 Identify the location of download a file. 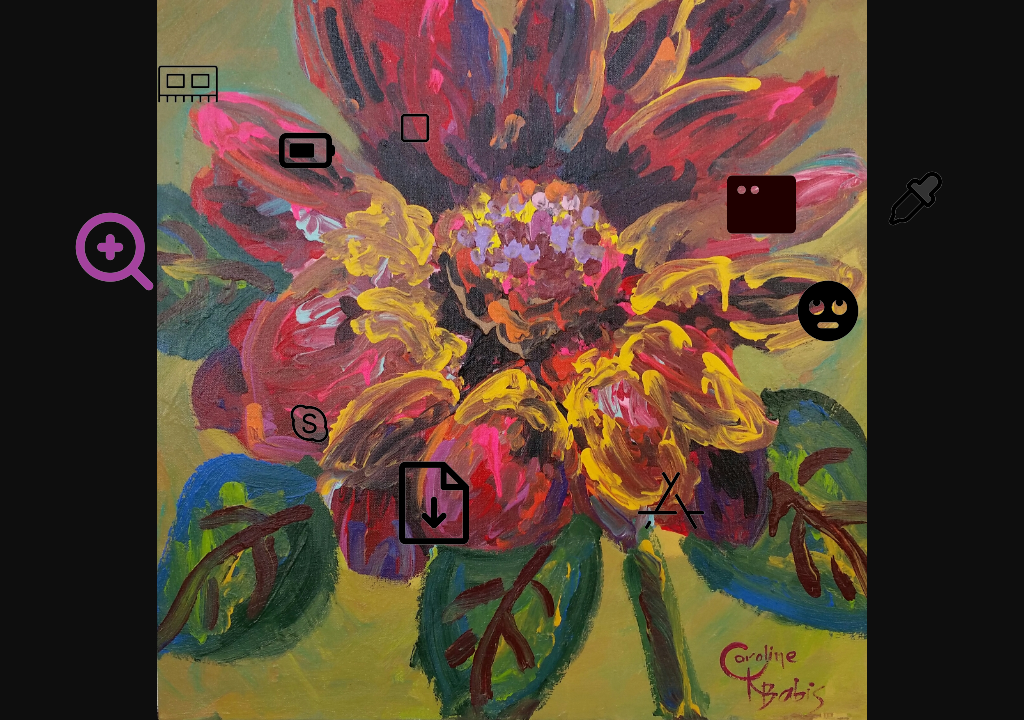
(434, 503).